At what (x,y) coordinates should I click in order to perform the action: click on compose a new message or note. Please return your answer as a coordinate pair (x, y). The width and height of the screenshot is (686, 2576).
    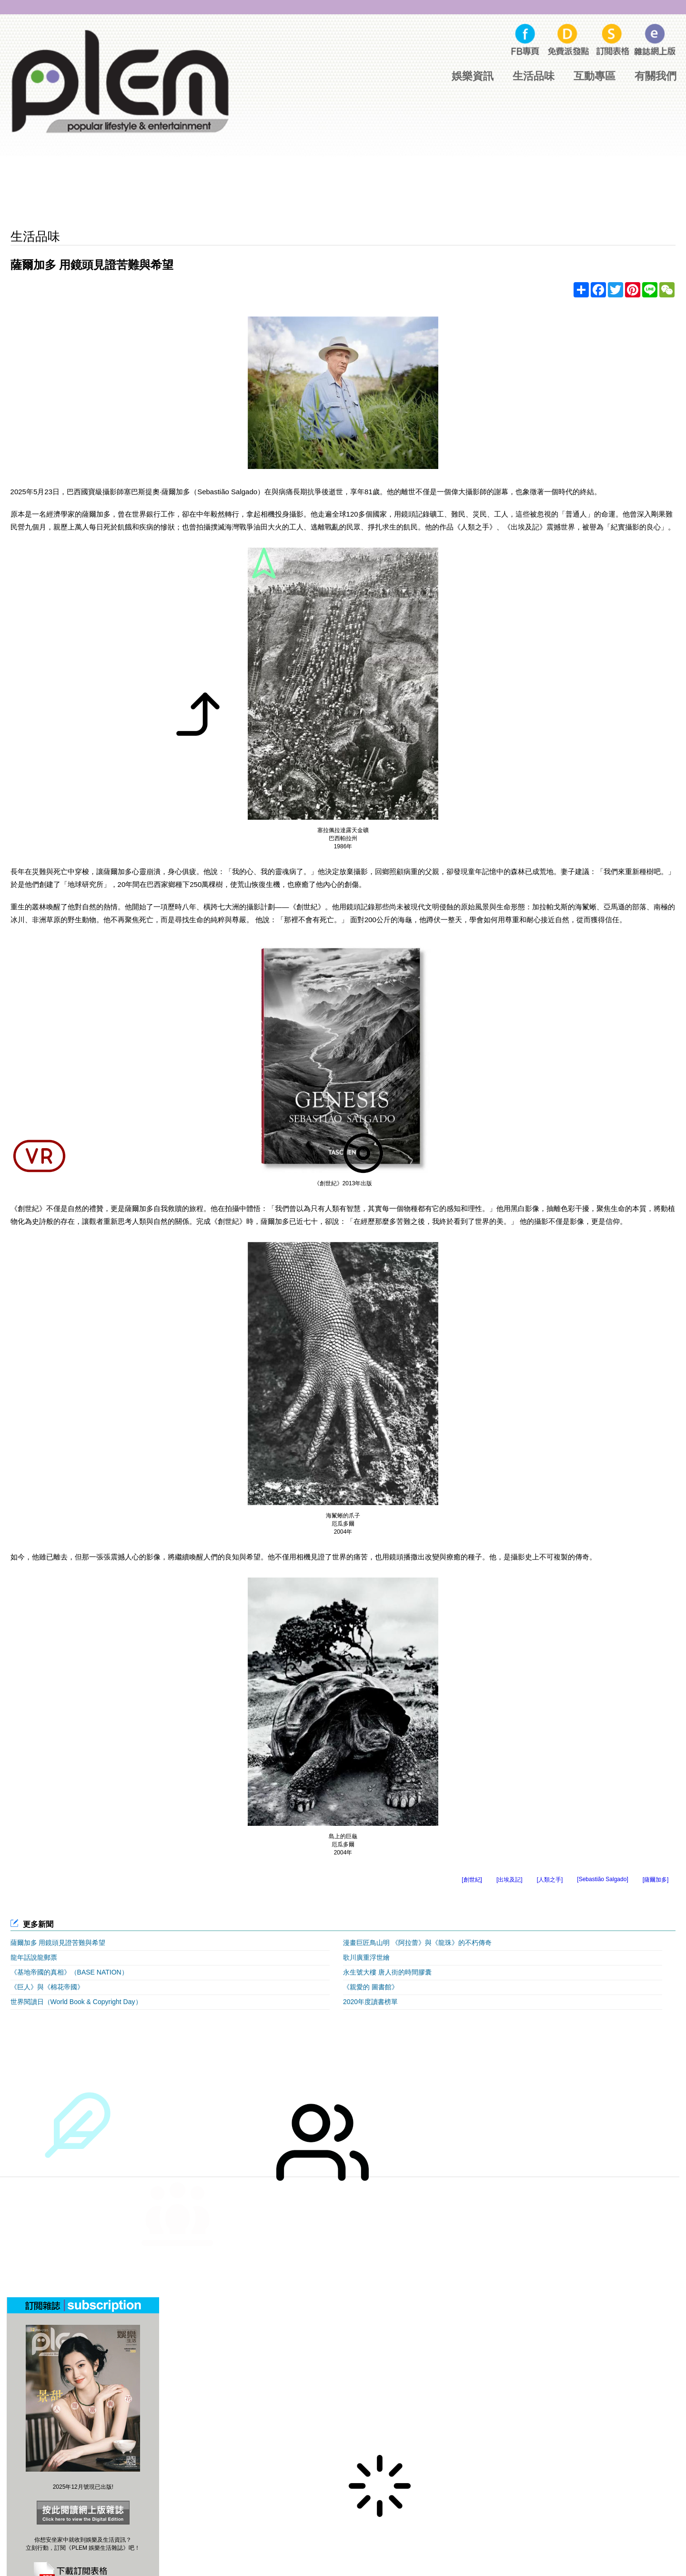
    Looking at the image, I should click on (78, 2125).